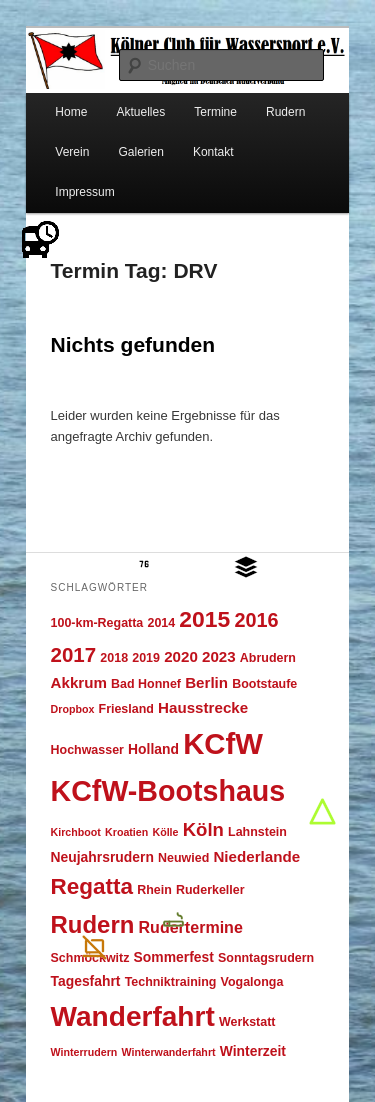 The width and height of the screenshot is (375, 1102). I want to click on indicates a designated smoking area, so click(173, 920).